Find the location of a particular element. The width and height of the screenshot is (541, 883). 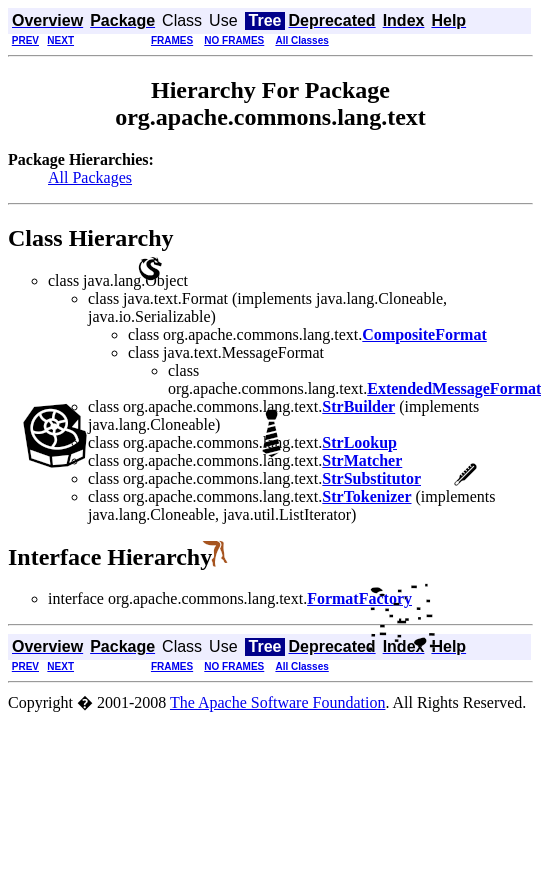

view fossil collection or inventory is located at coordinates (55, 435).